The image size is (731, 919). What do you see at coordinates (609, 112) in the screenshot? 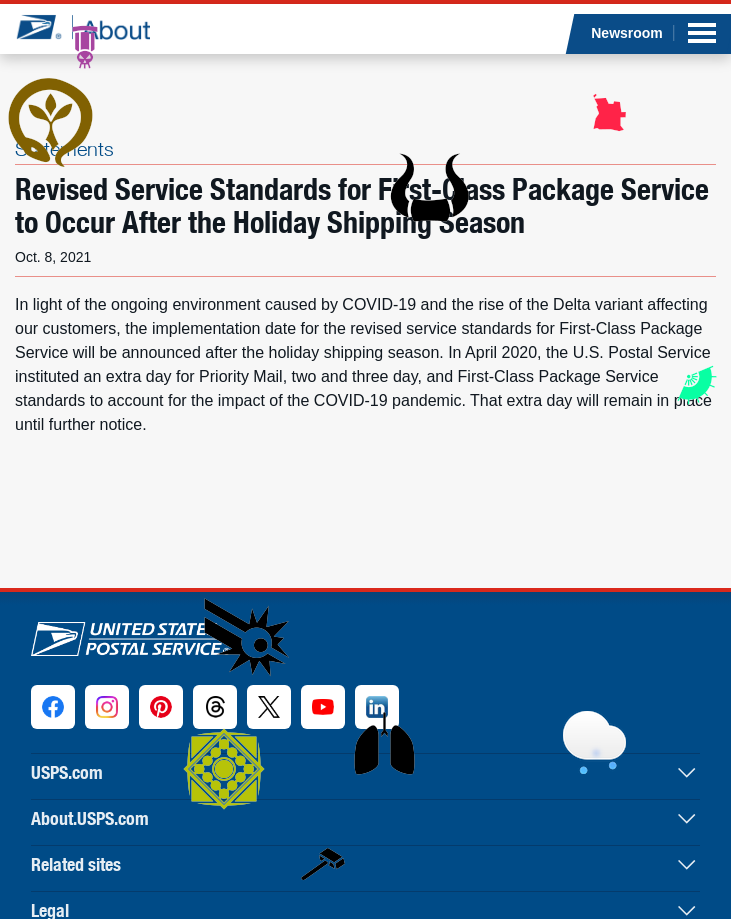
I see `select Angola as your country or region` at bounding box center [609, 112].